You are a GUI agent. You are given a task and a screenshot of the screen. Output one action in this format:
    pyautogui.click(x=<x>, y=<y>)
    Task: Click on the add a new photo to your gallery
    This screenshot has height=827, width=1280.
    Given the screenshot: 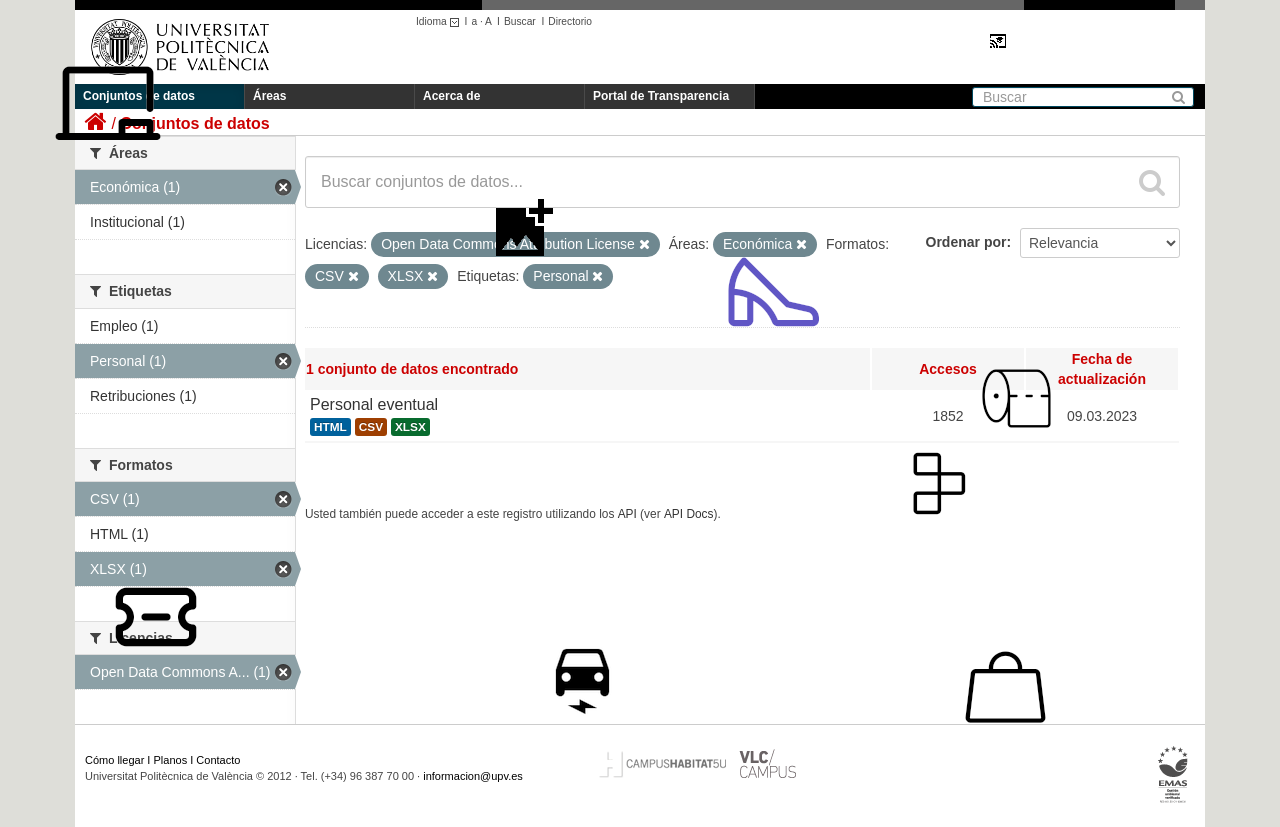 What is the action you would take?
    pyautogui.click(x=523, y=229)
    